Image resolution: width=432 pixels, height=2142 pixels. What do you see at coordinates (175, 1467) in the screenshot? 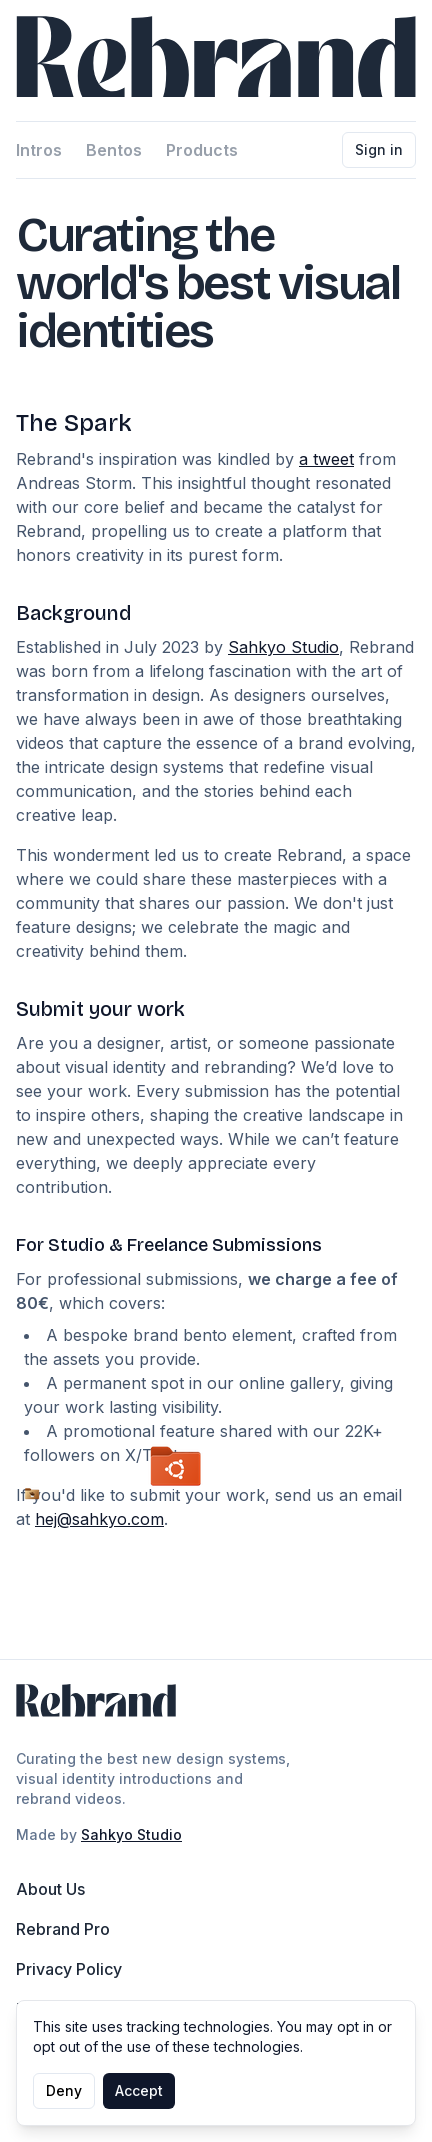
I see `open ubuntu system folder` at bounding box center [175, 1467].